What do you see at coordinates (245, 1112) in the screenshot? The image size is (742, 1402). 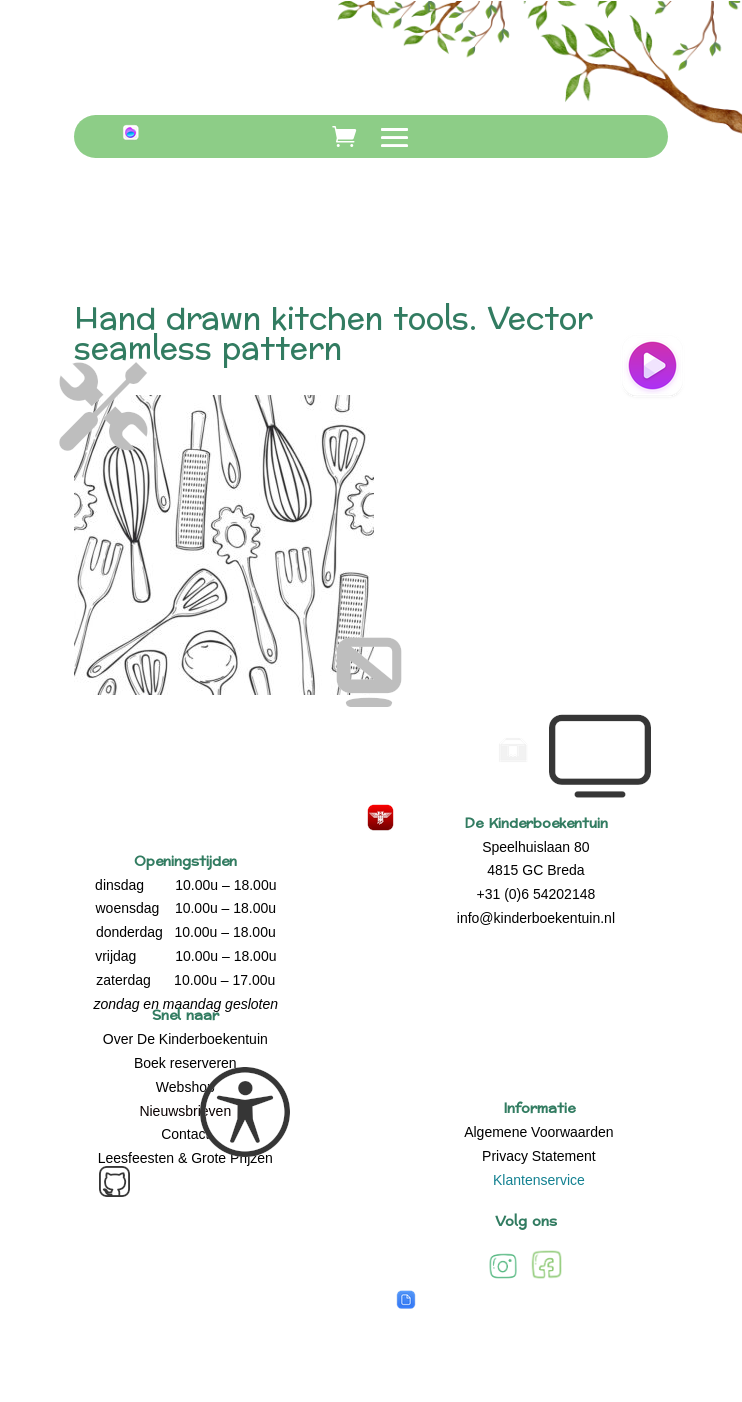 I see `access accessibility settings` at bounding box center [245, 1112].